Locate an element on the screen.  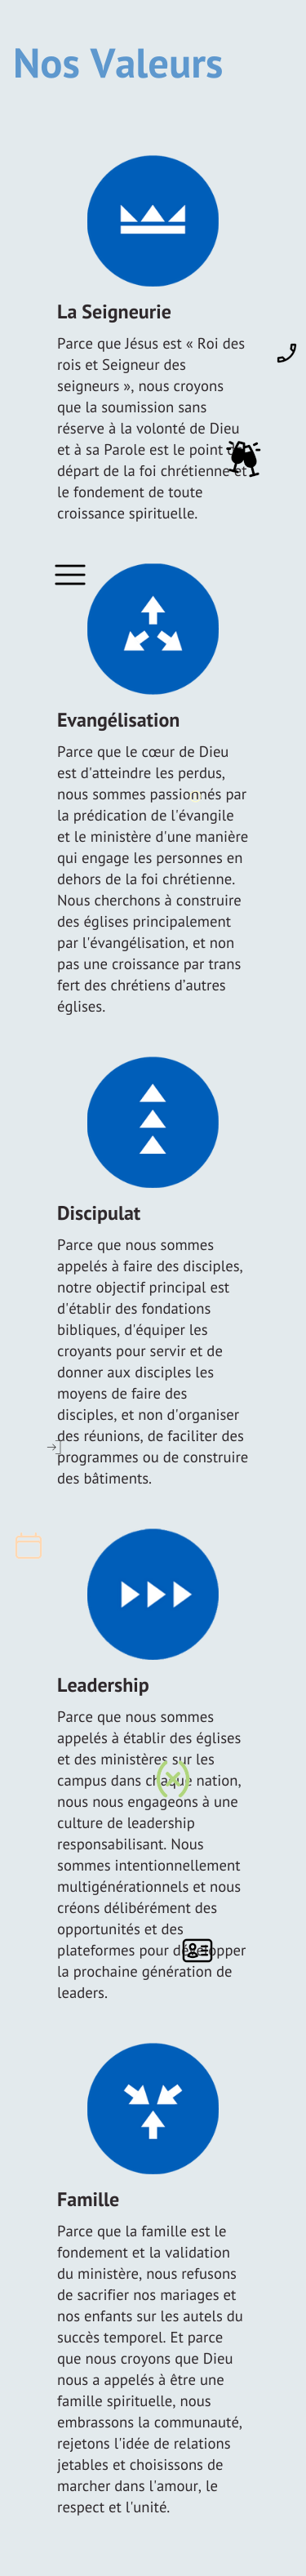
open navigation menu is located at coordinates (70, 575).